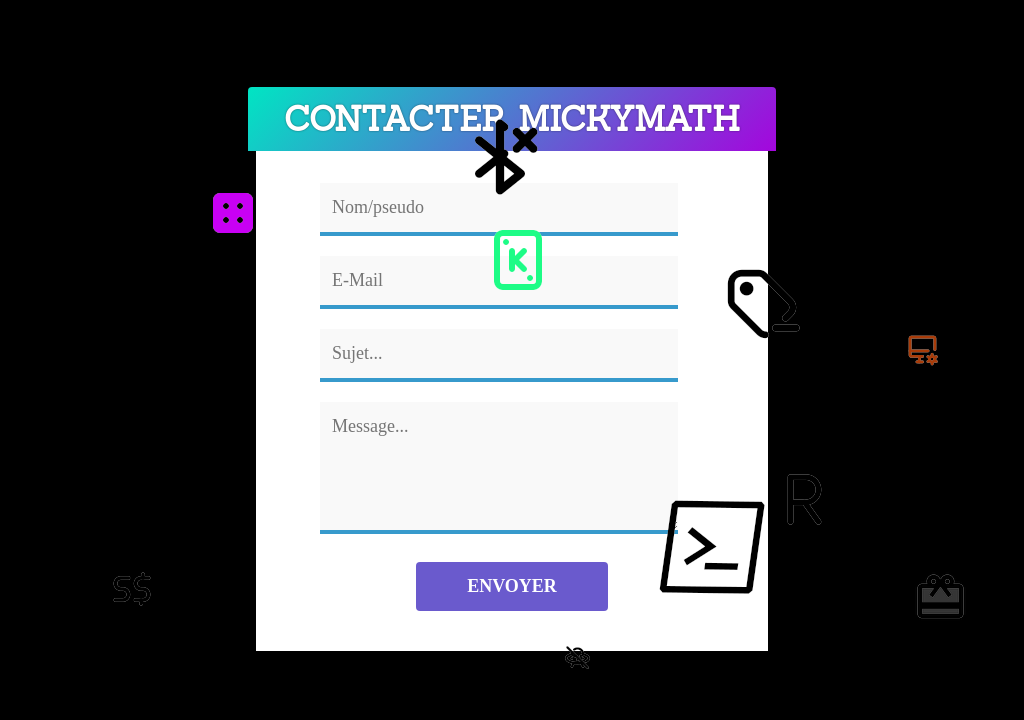 The width and height of the screenshot is (1024, 720). I want to click on bluetooth is disabled or turned off, so click(500, 157).